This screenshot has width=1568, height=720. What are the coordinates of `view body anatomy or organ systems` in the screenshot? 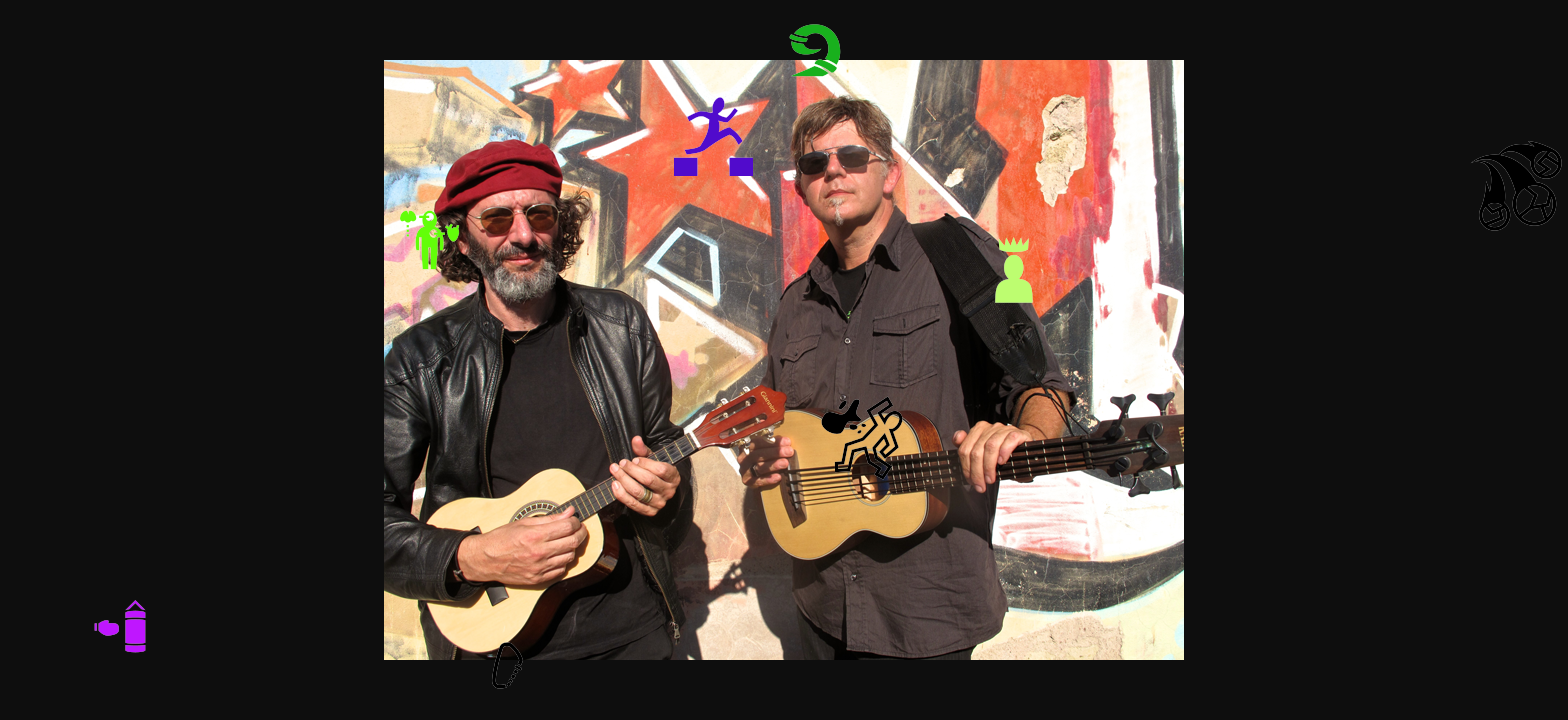 It's located at (429, 240).